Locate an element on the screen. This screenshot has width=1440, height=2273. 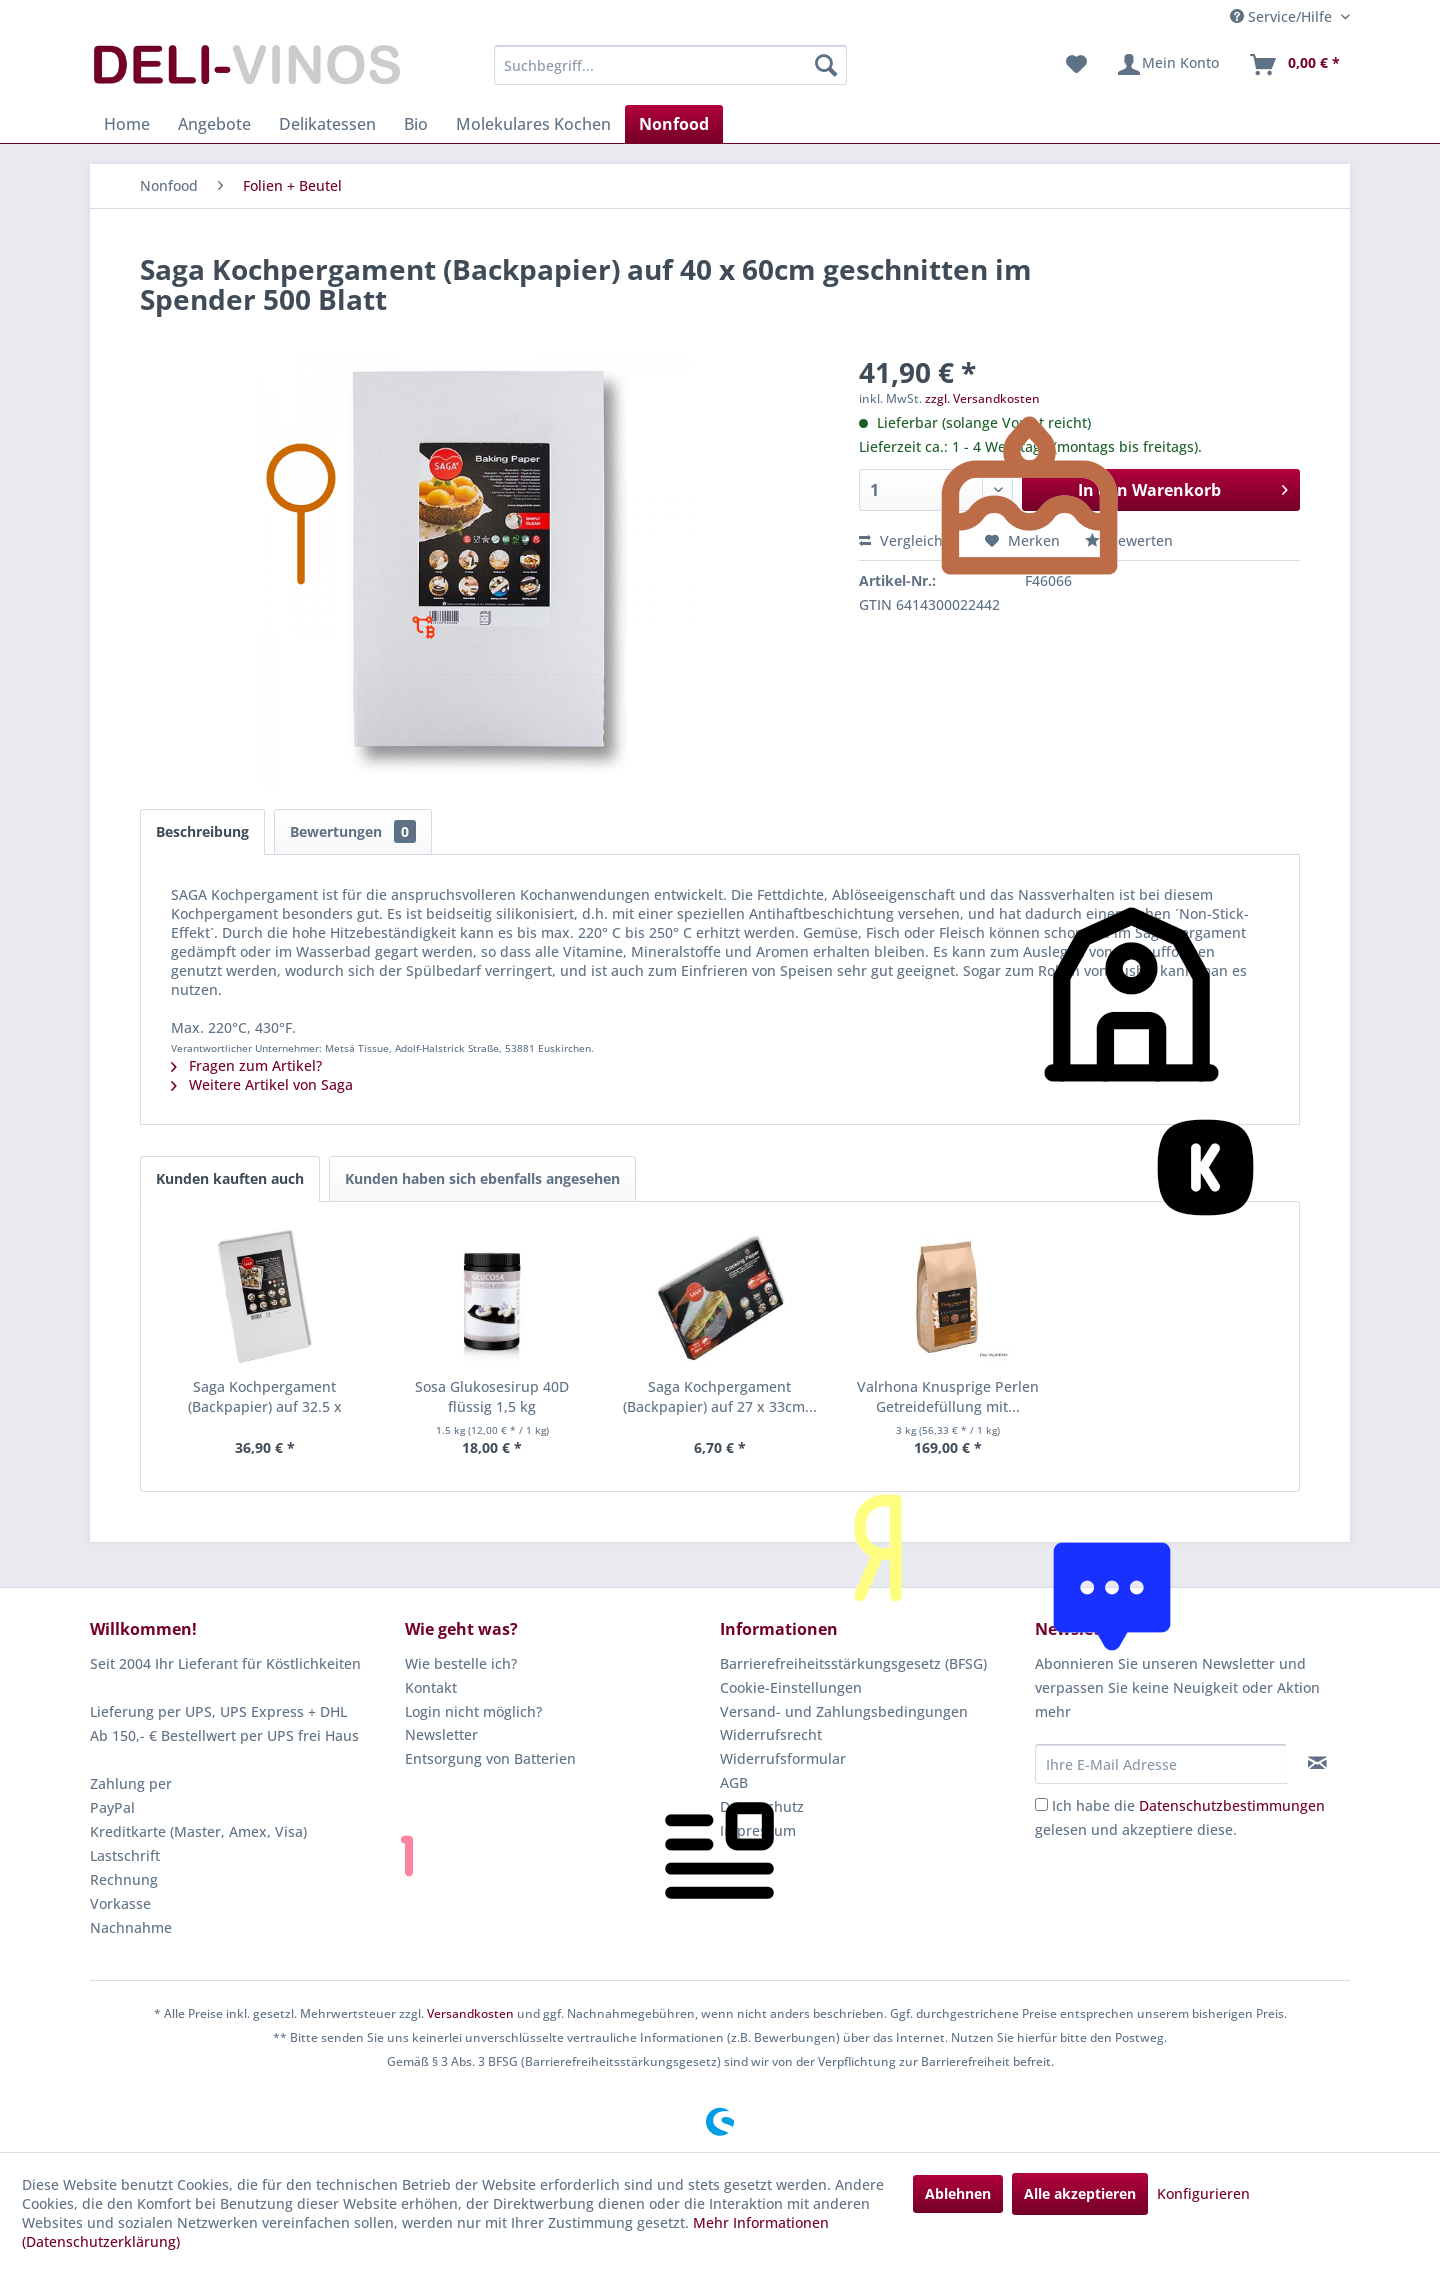
open chat or messaging is located at coordinates (1112, 1592).